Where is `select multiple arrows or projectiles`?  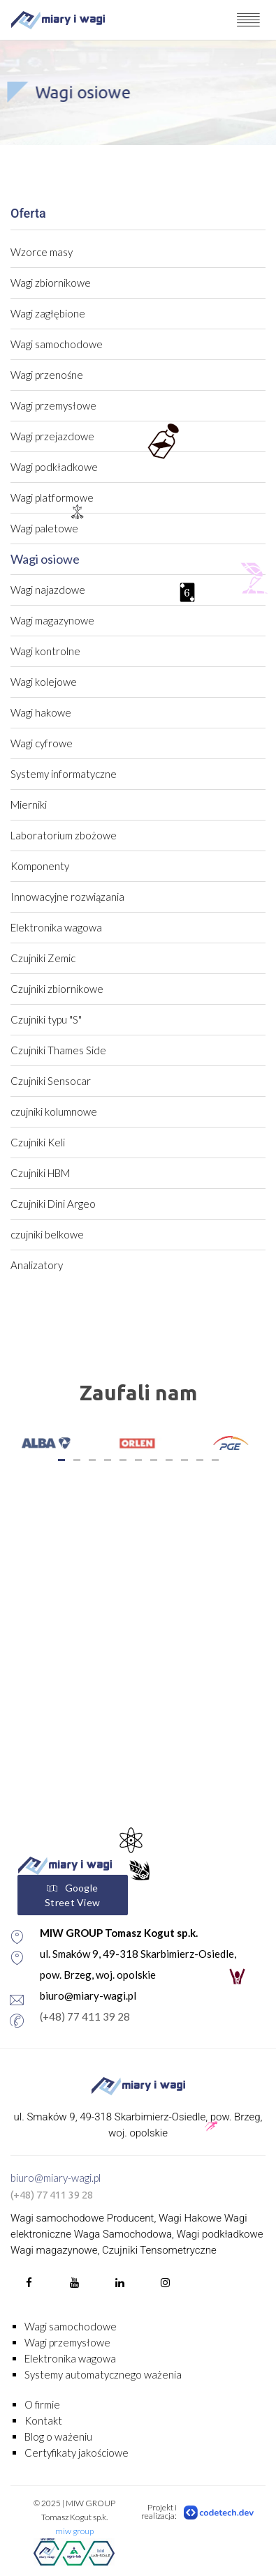
select multiple arrows or projectiles is located at coordinates (77, 511).